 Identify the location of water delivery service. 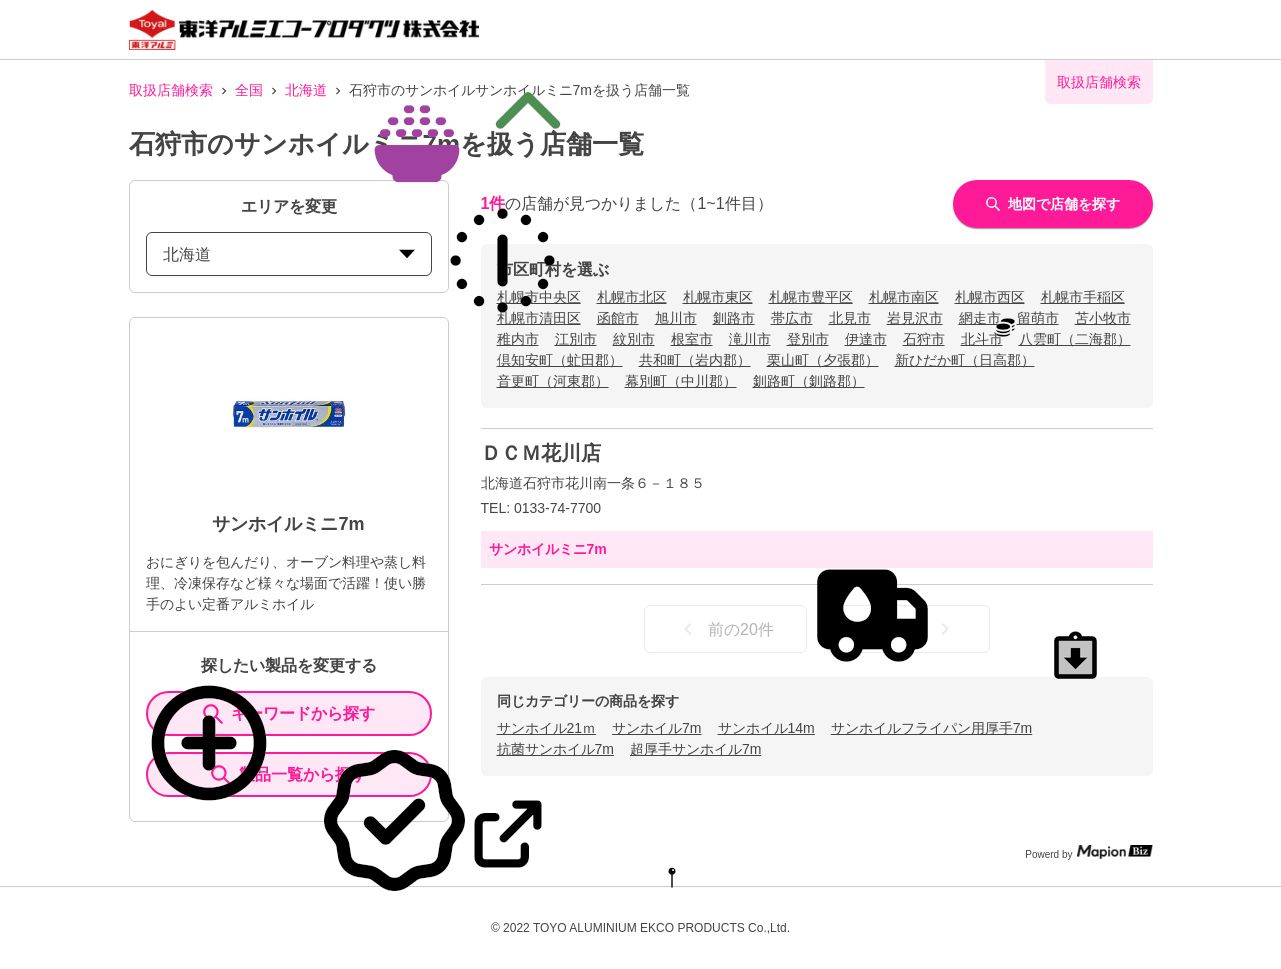
(872, 612).